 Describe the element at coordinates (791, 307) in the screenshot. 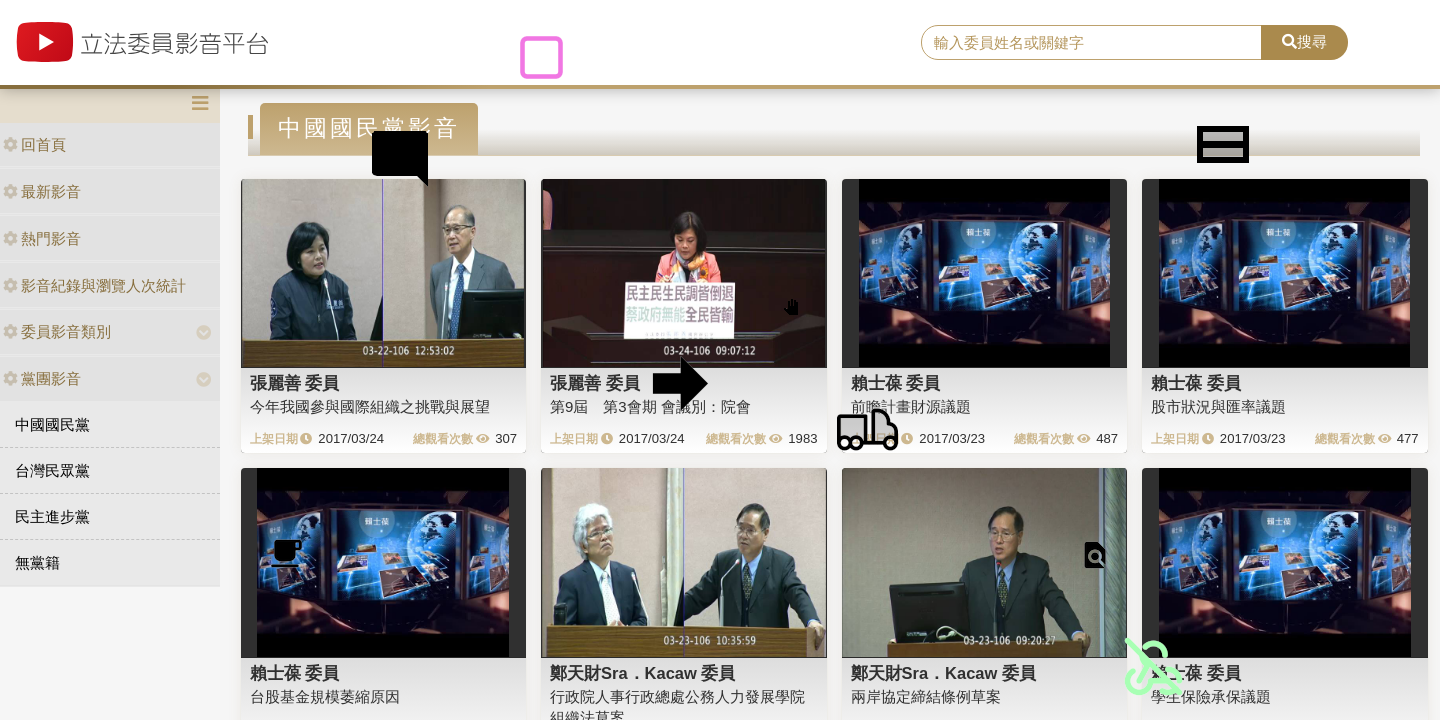

I see `stop or pause an action` at that location.